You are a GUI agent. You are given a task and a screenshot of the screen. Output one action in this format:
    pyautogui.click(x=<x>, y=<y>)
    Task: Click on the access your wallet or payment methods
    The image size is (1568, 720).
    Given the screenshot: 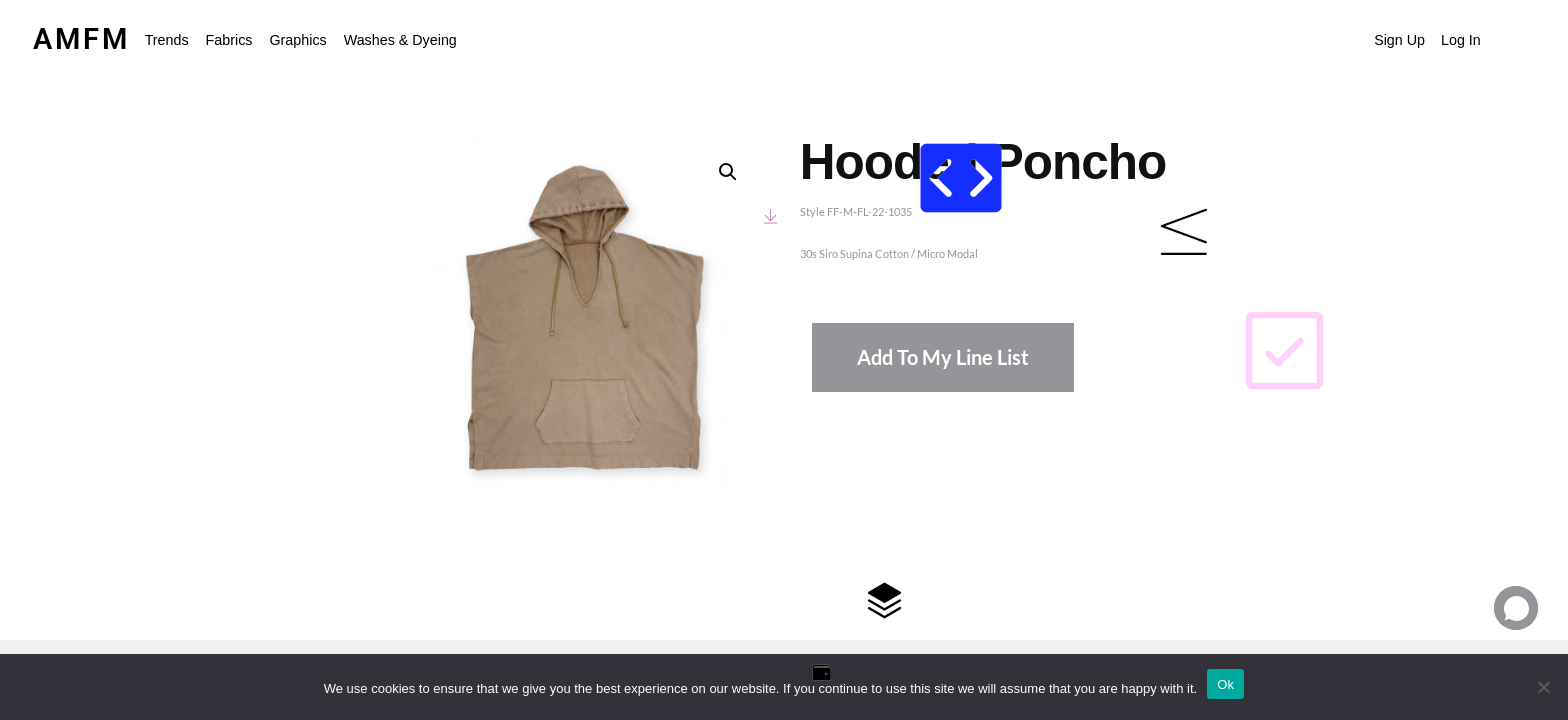 What is the action you would take?
    pyautogui.click(x=821, y=673)
    